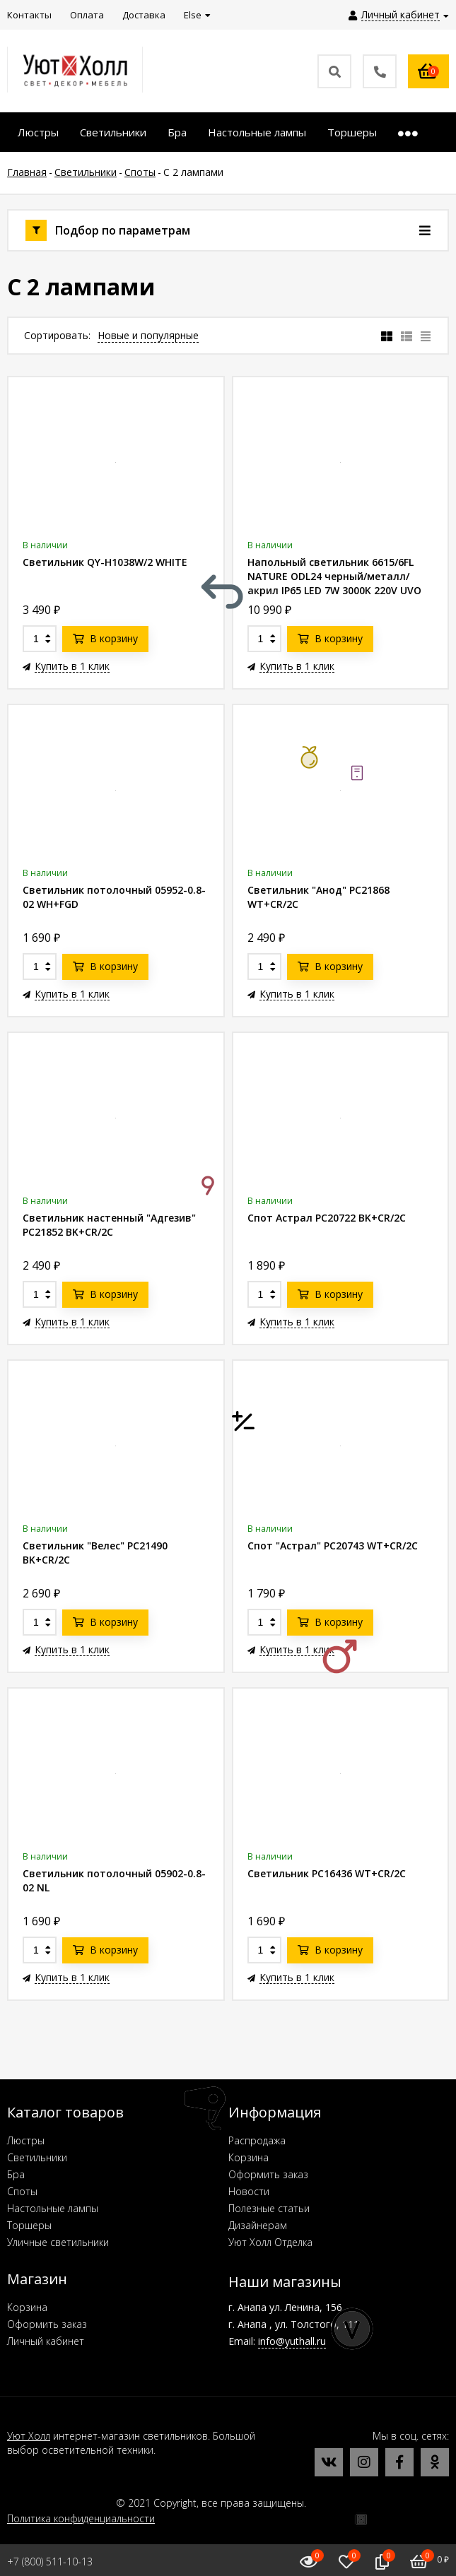 The width and height of the screenshot is (456, 2576). I want to click on access hair styling or beauty tools, so click(206, 2106).